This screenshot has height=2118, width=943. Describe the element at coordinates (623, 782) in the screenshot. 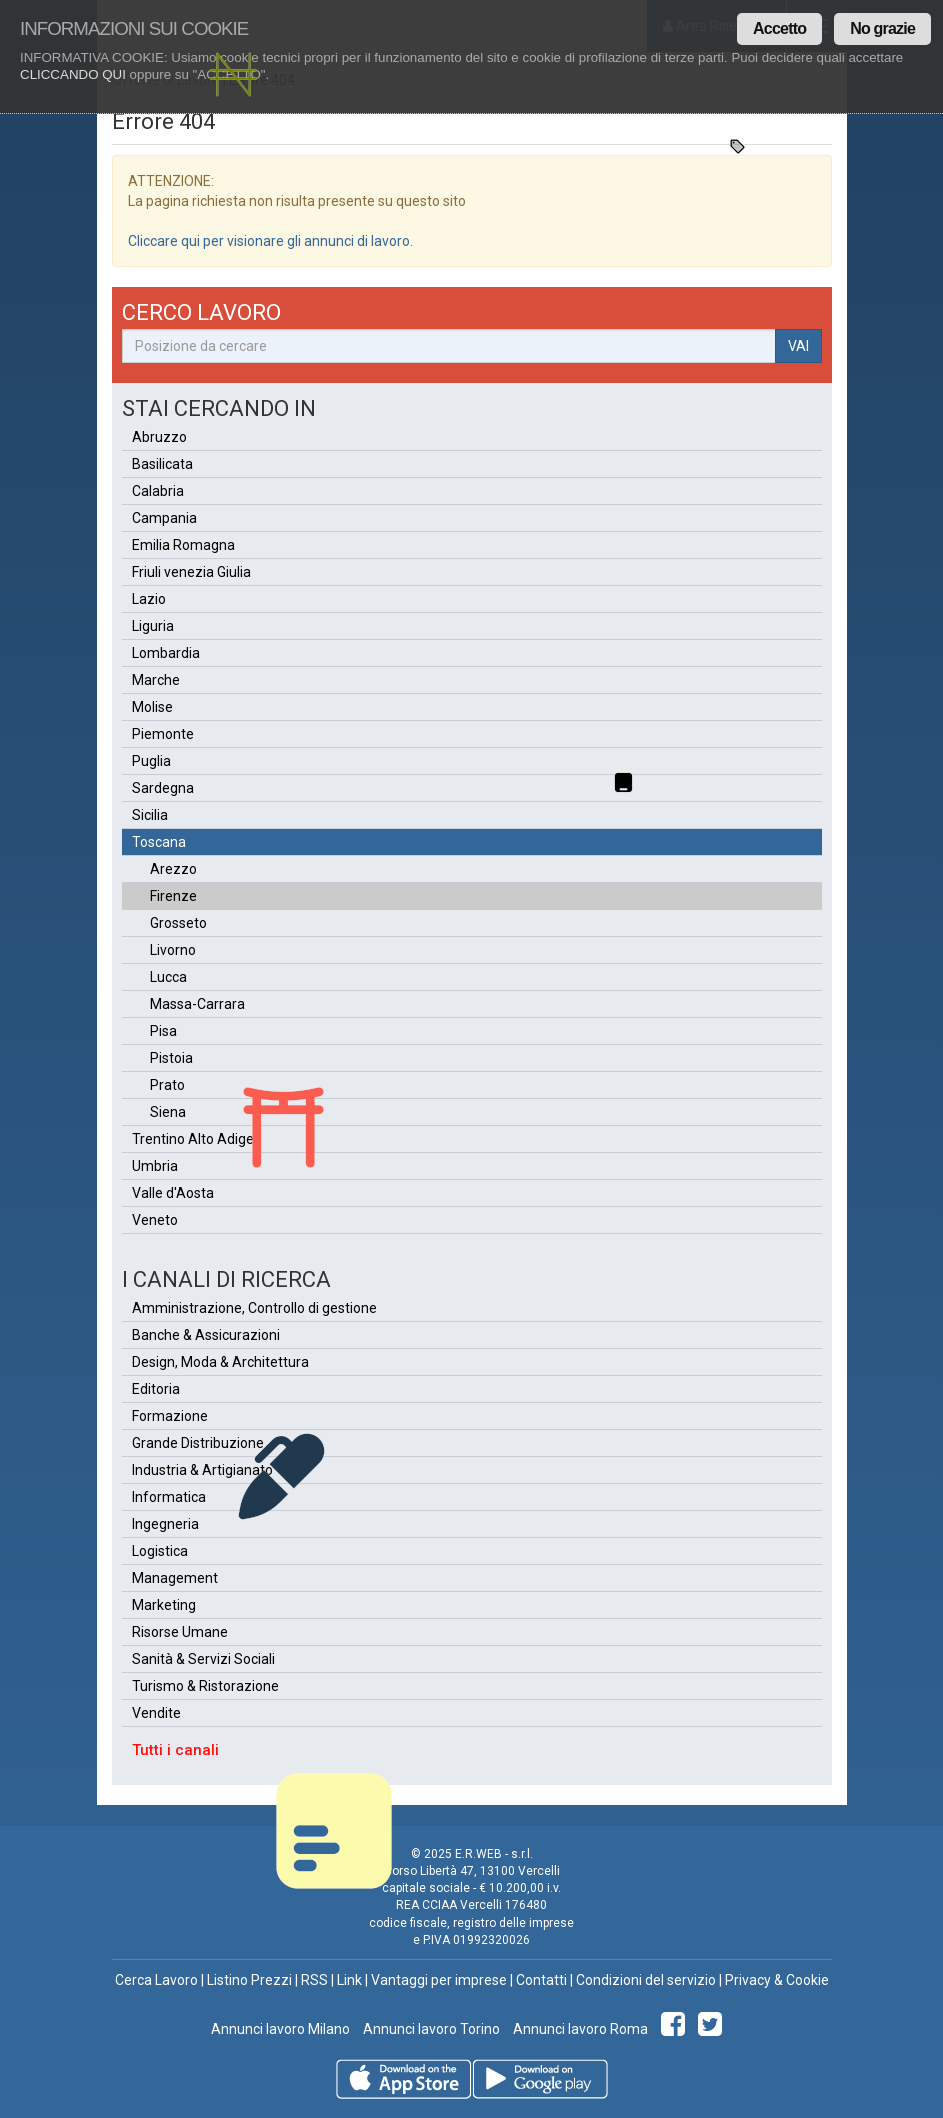

I see `view on tablet device` at that location.